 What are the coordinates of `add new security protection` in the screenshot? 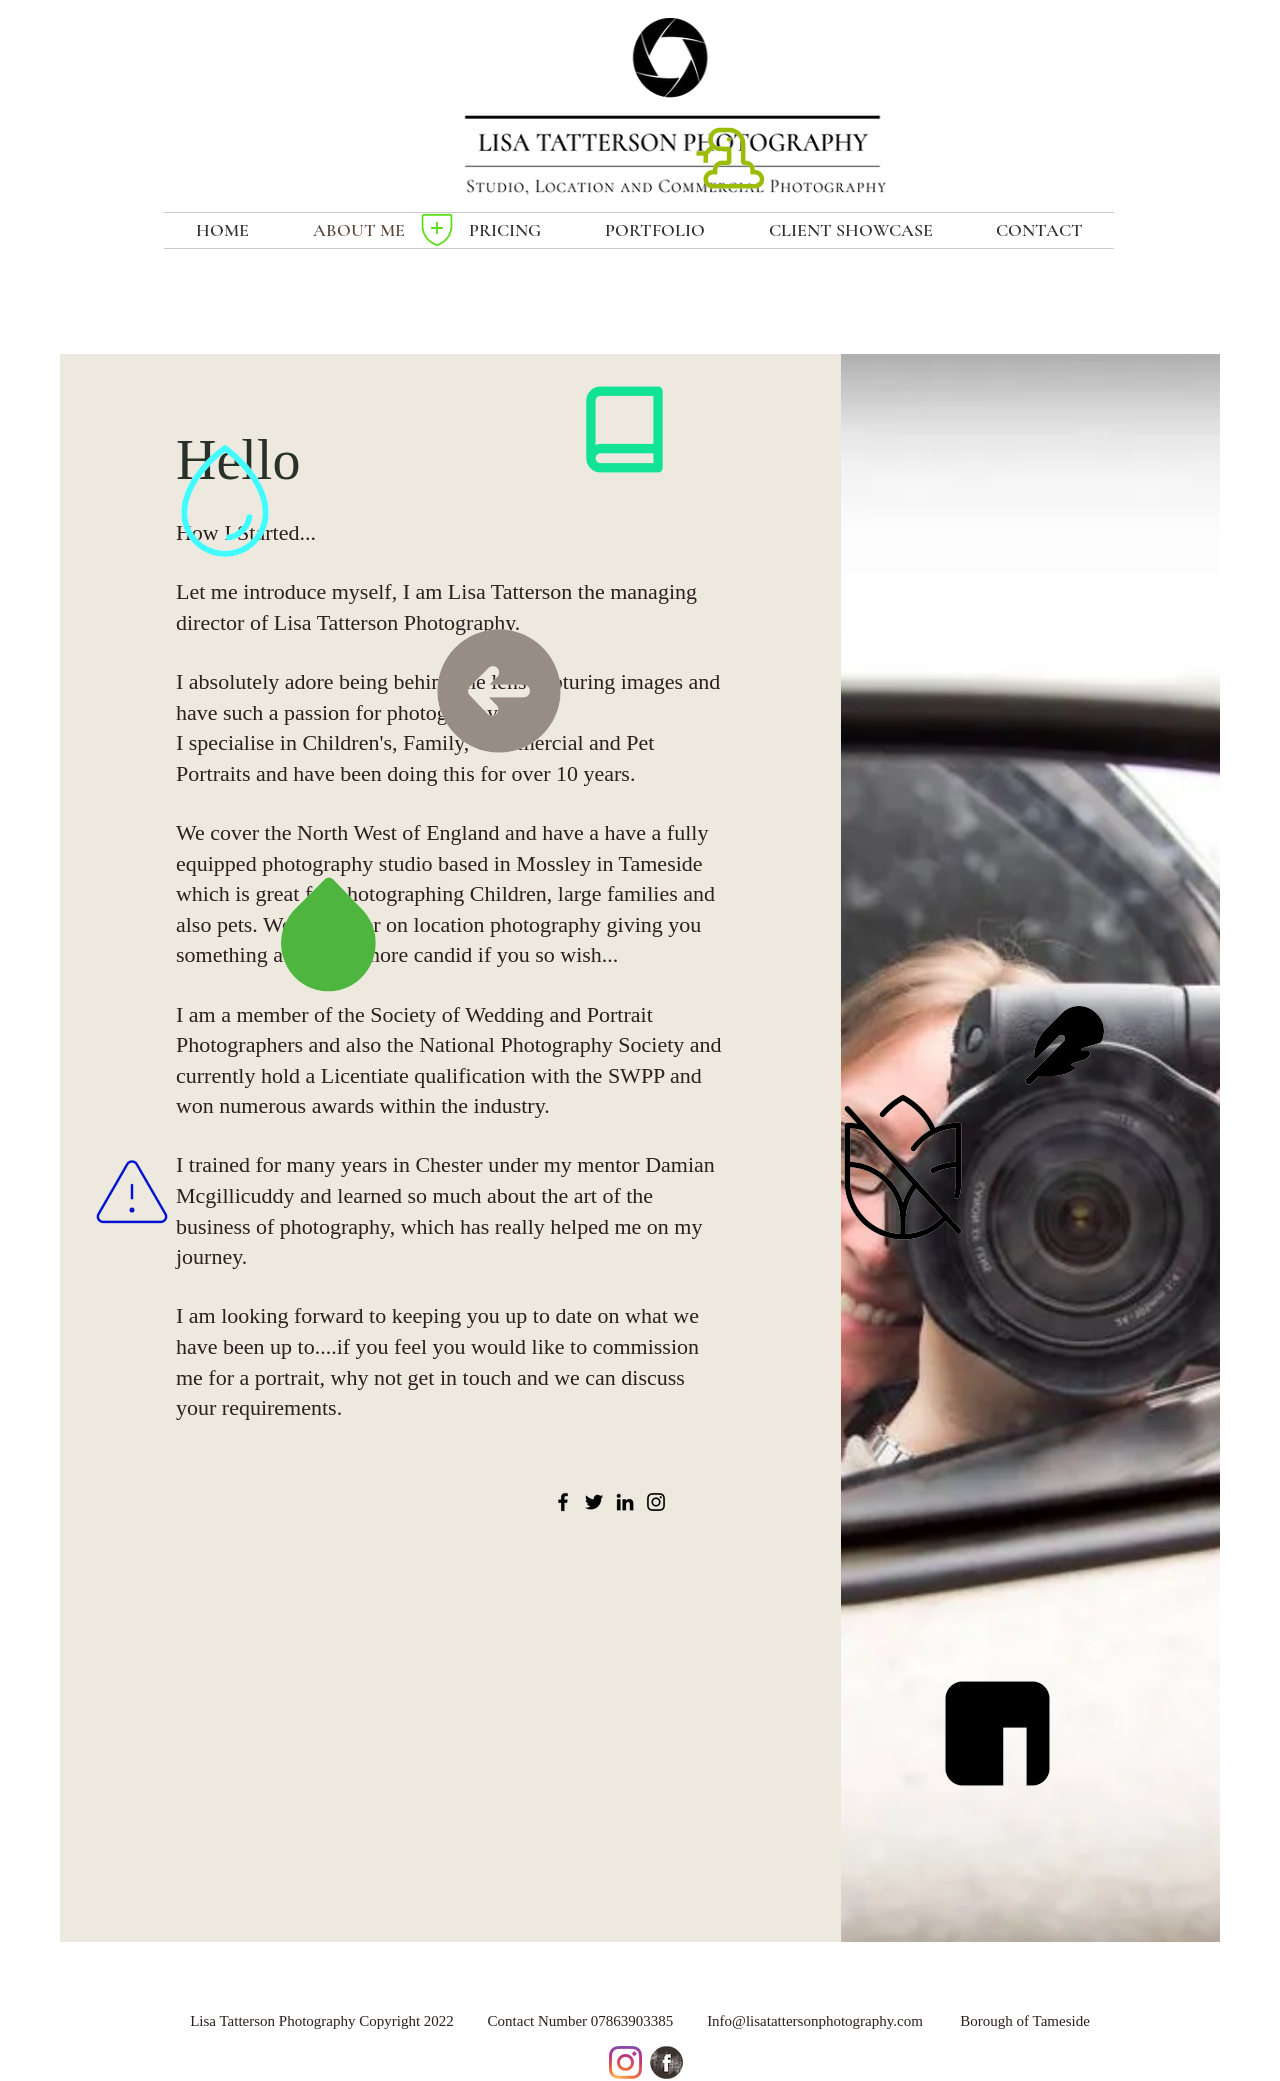 It's located at (437, 228).